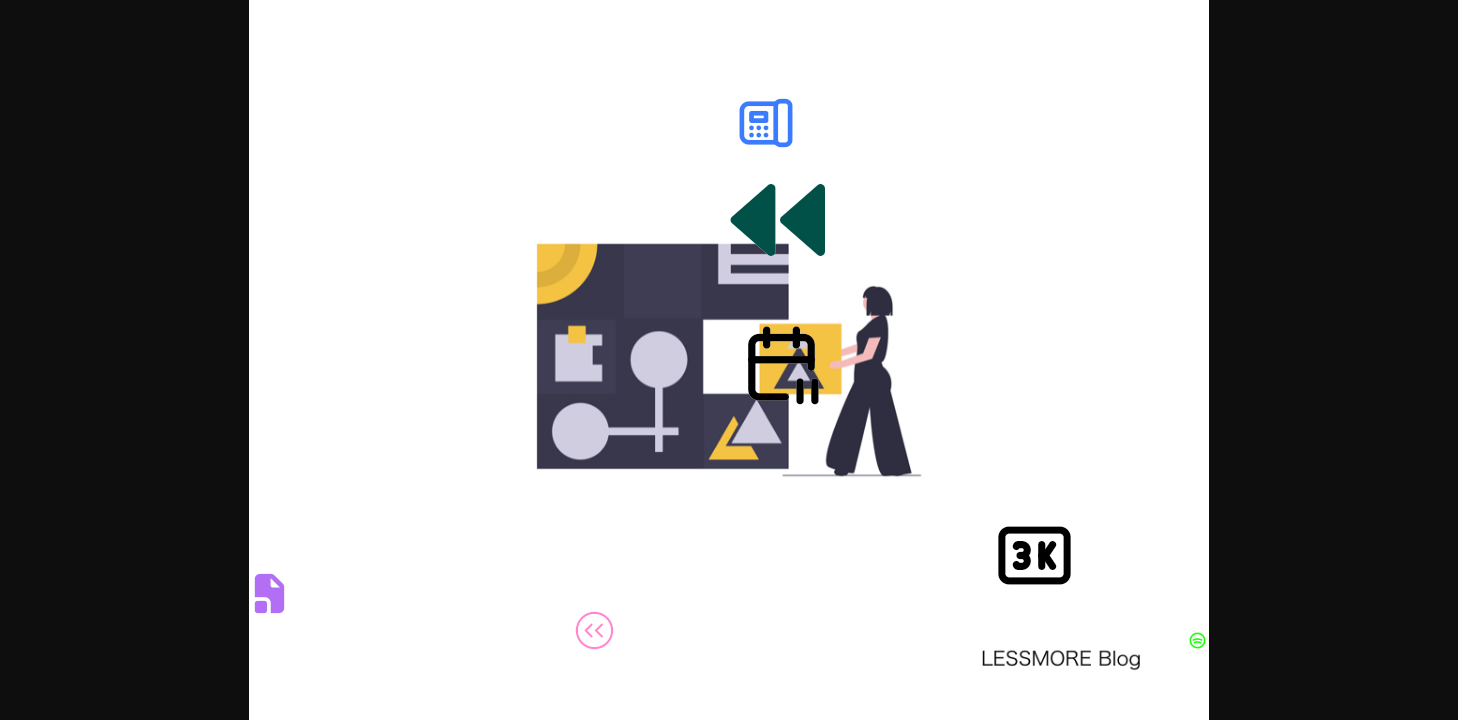  Describe the element at coordinates (269, 593) in the screenshot. I see `indicates a partial or incomplete file` at that location.